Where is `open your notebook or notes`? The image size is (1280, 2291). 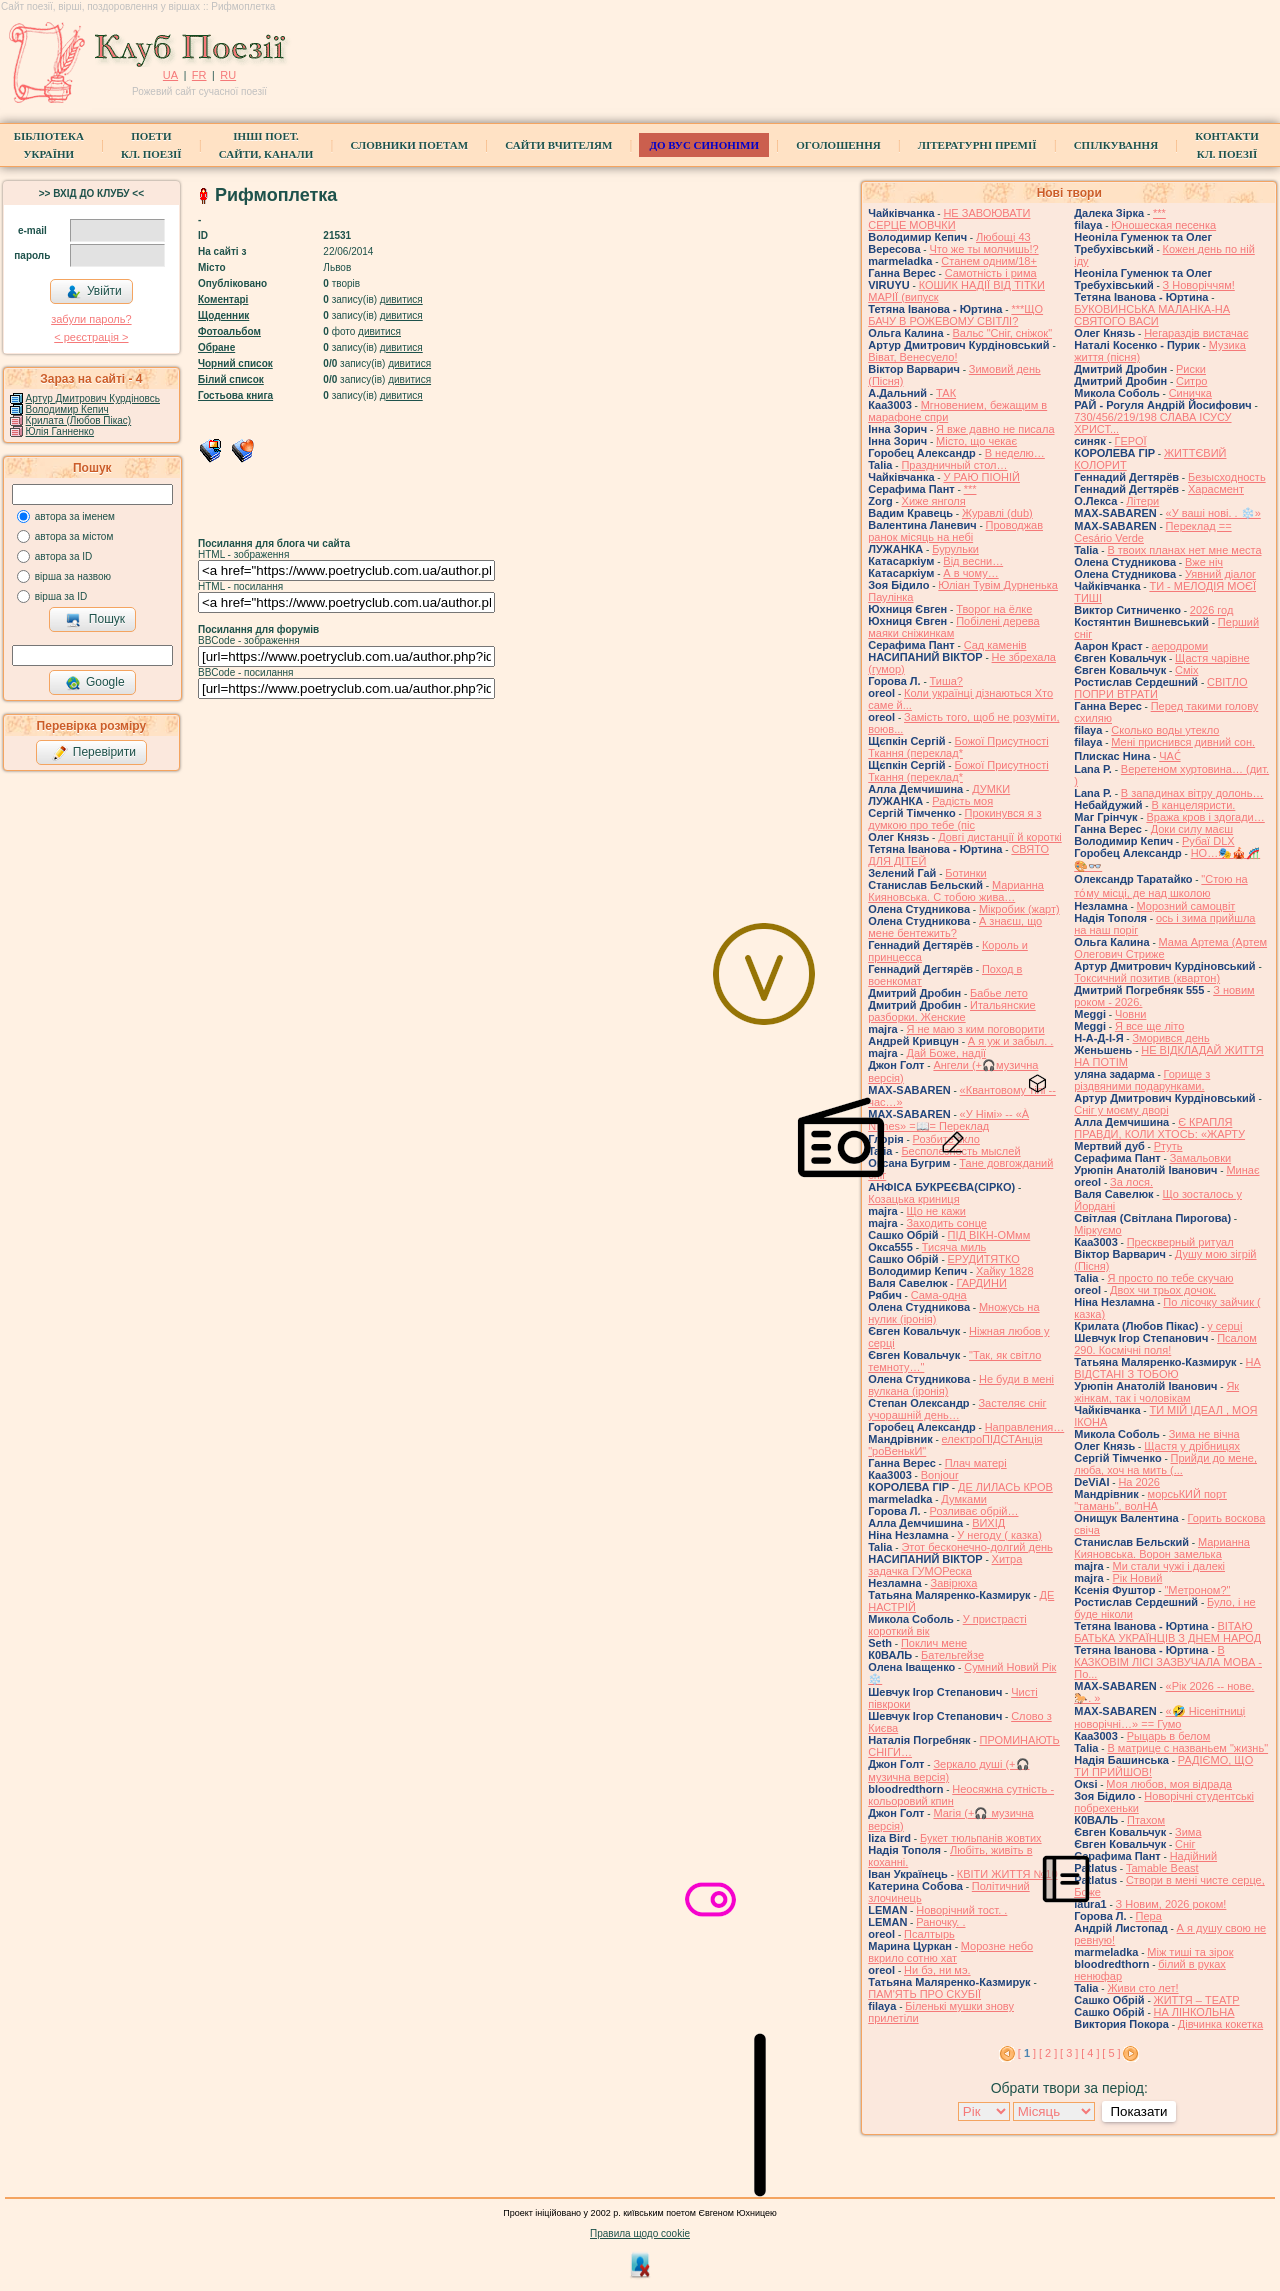 open your notebook or notes is located at coordinates (1066, 1879).